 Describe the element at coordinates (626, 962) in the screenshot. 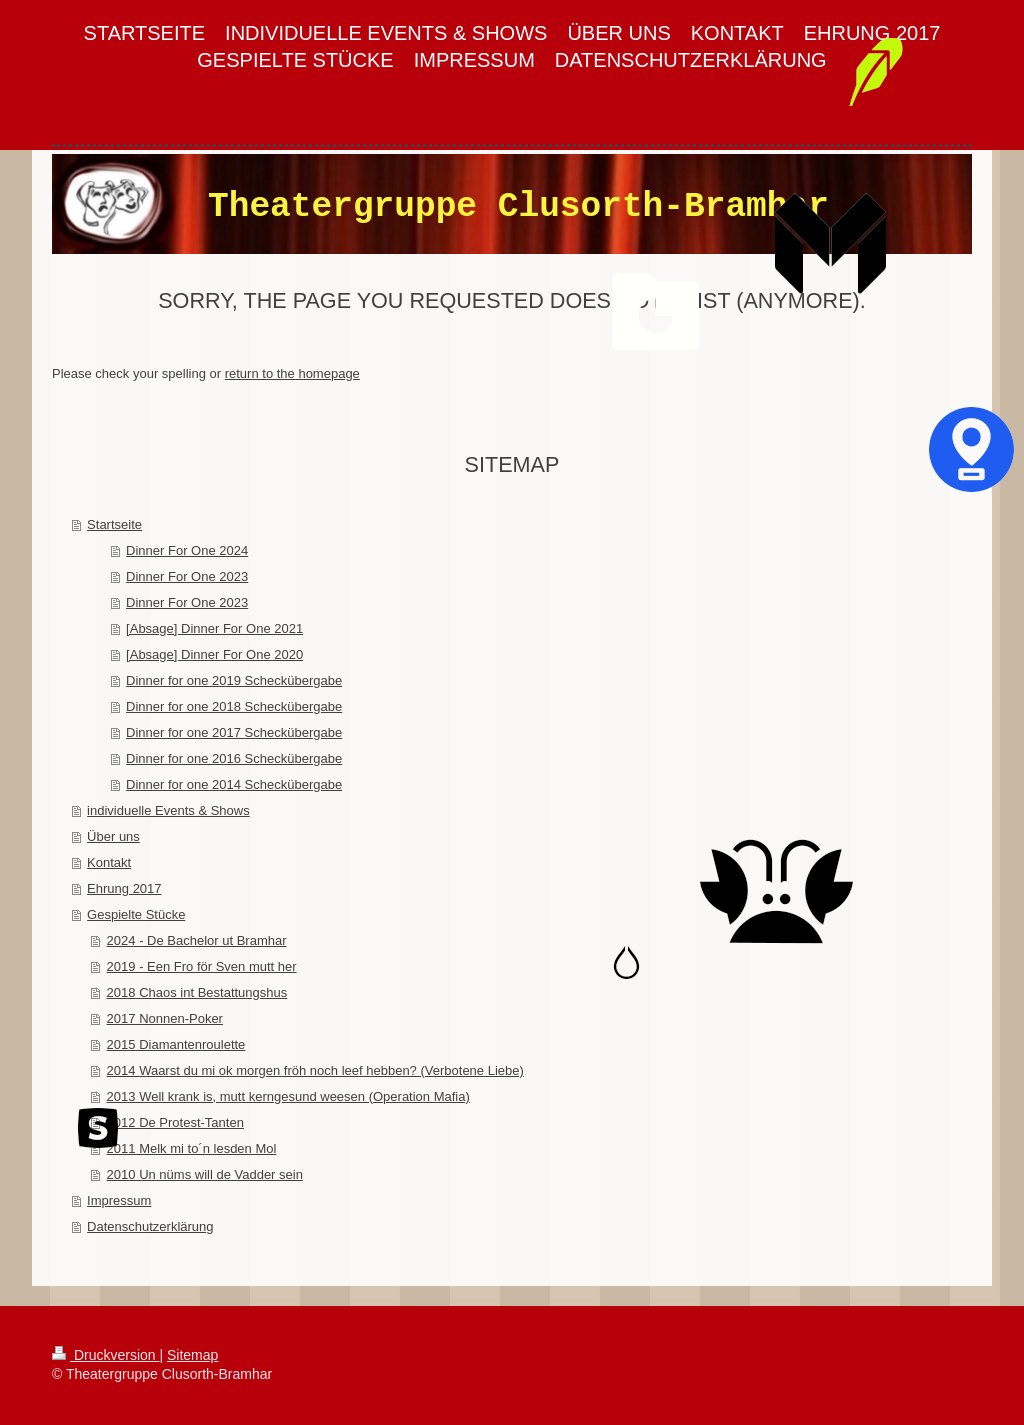

I see `hyprland window manager logo` at that location.